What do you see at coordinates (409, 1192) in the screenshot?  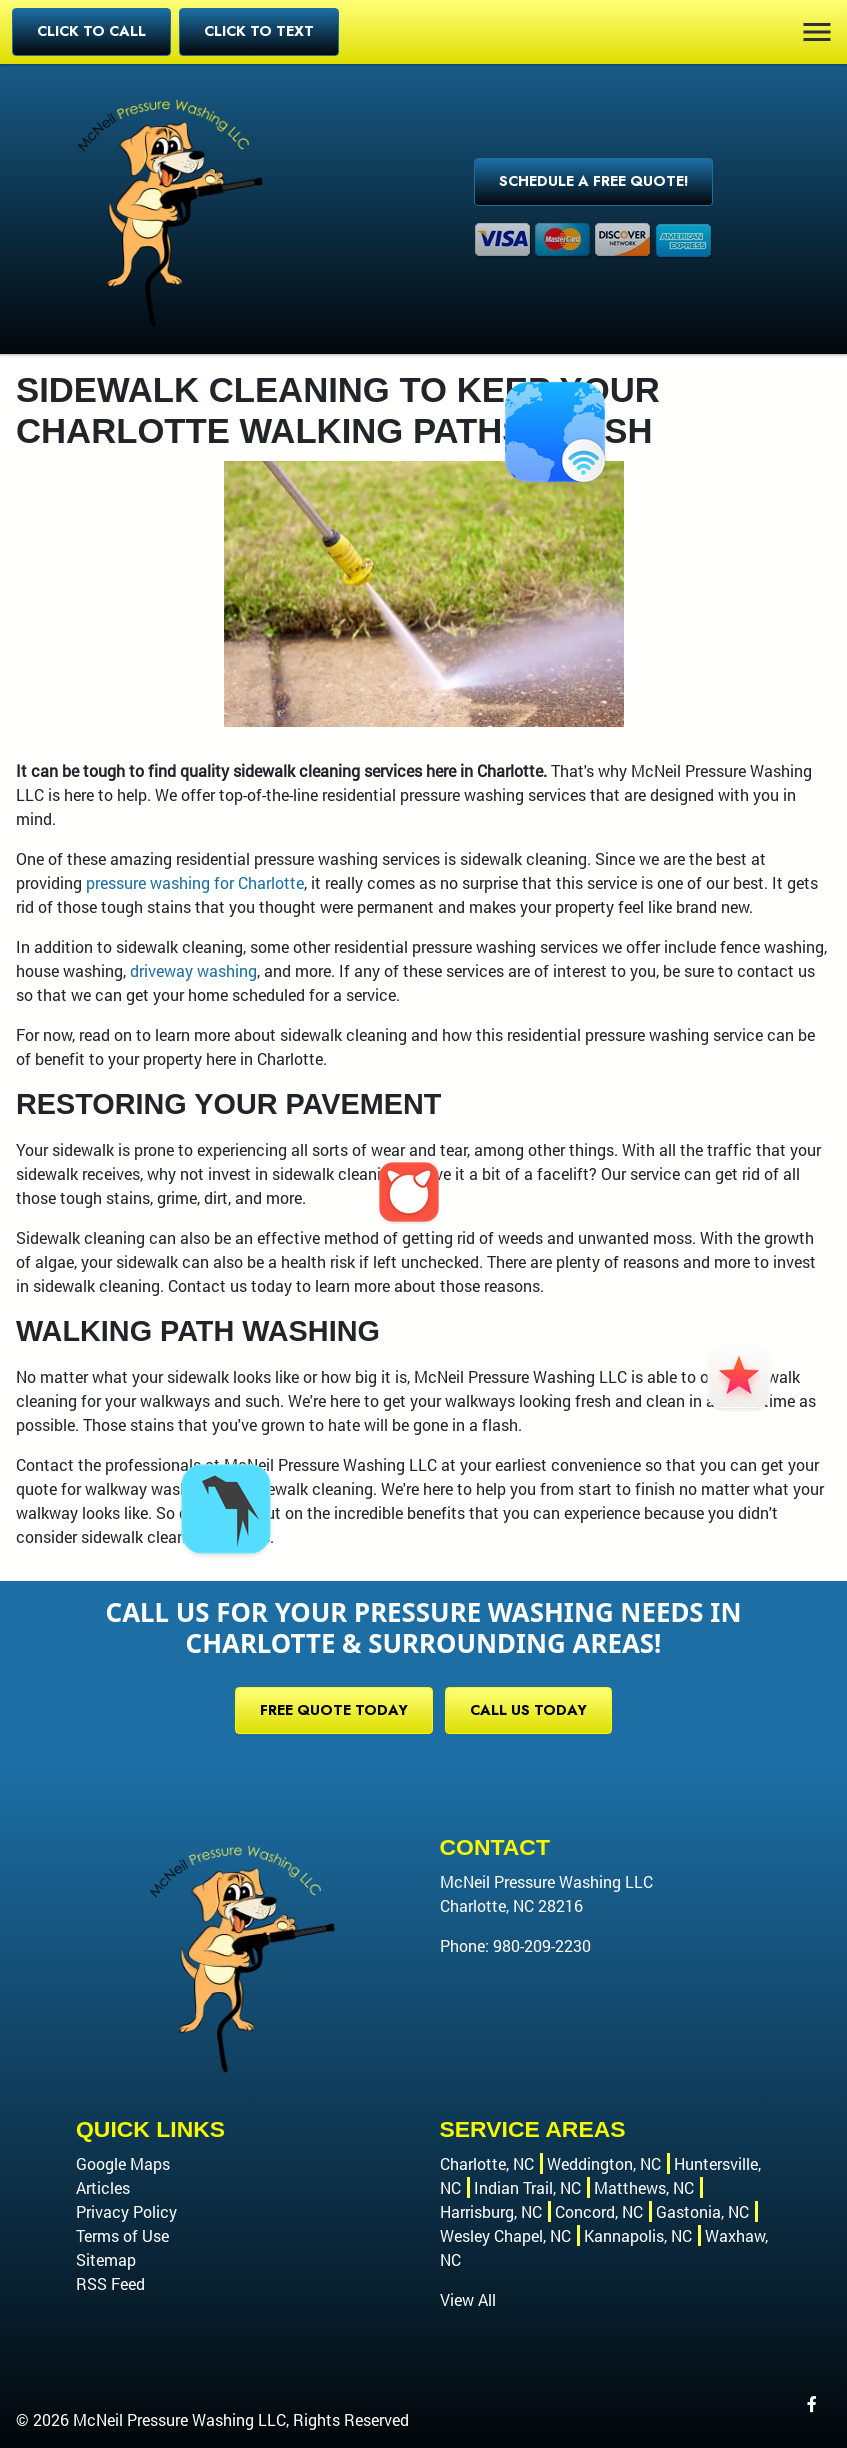 I see `open FreeBSD application` at bounding box center [409, 1192].